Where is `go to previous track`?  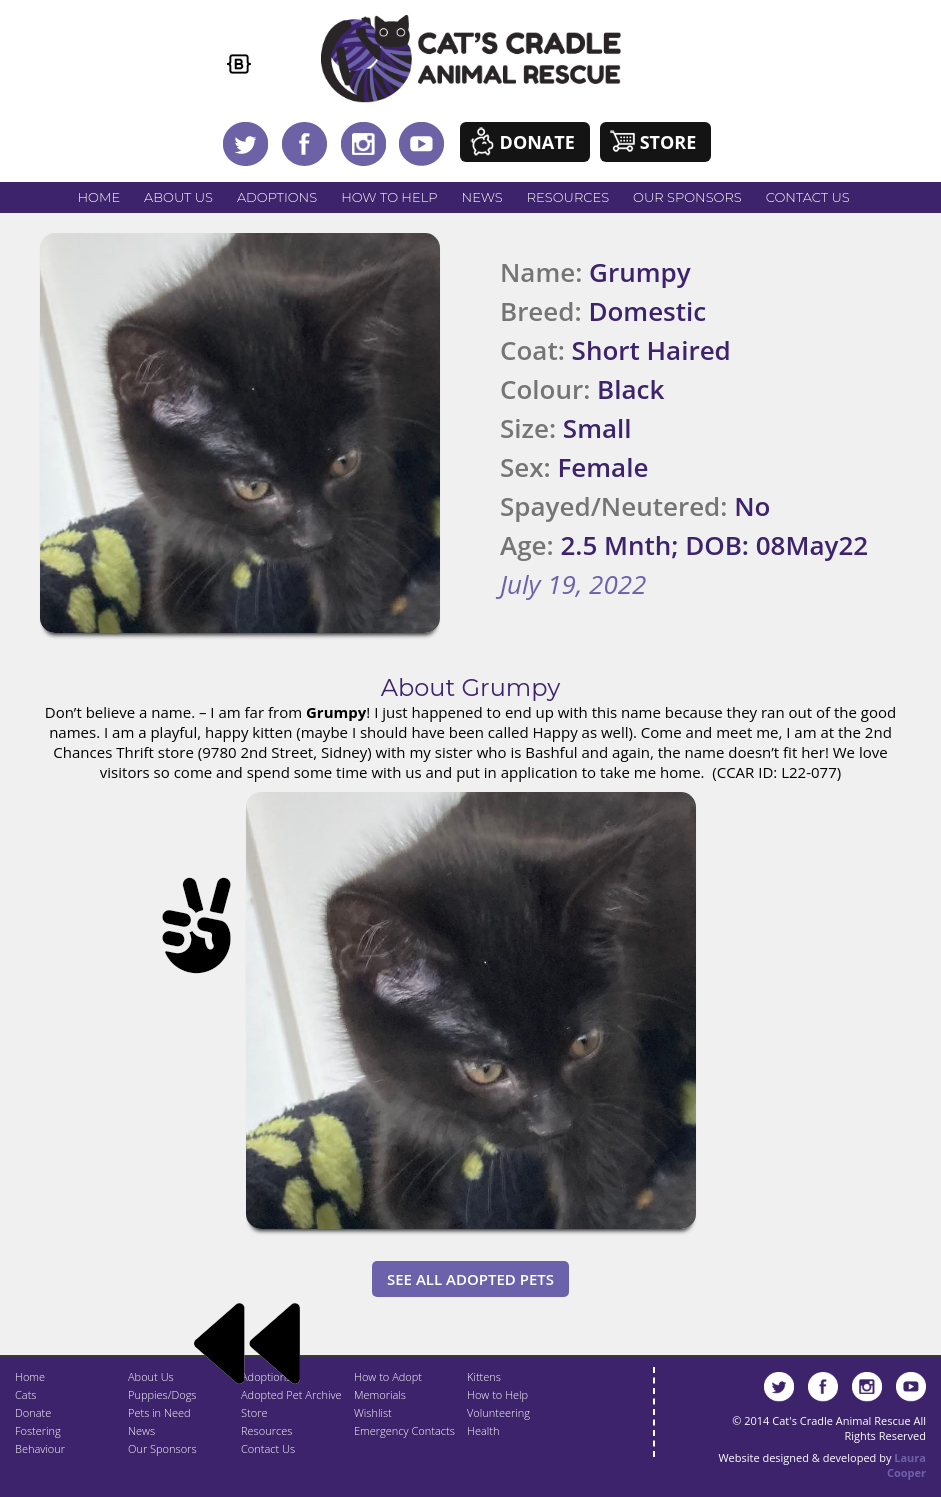 go to previous track is located at coordinates (249, 1343).